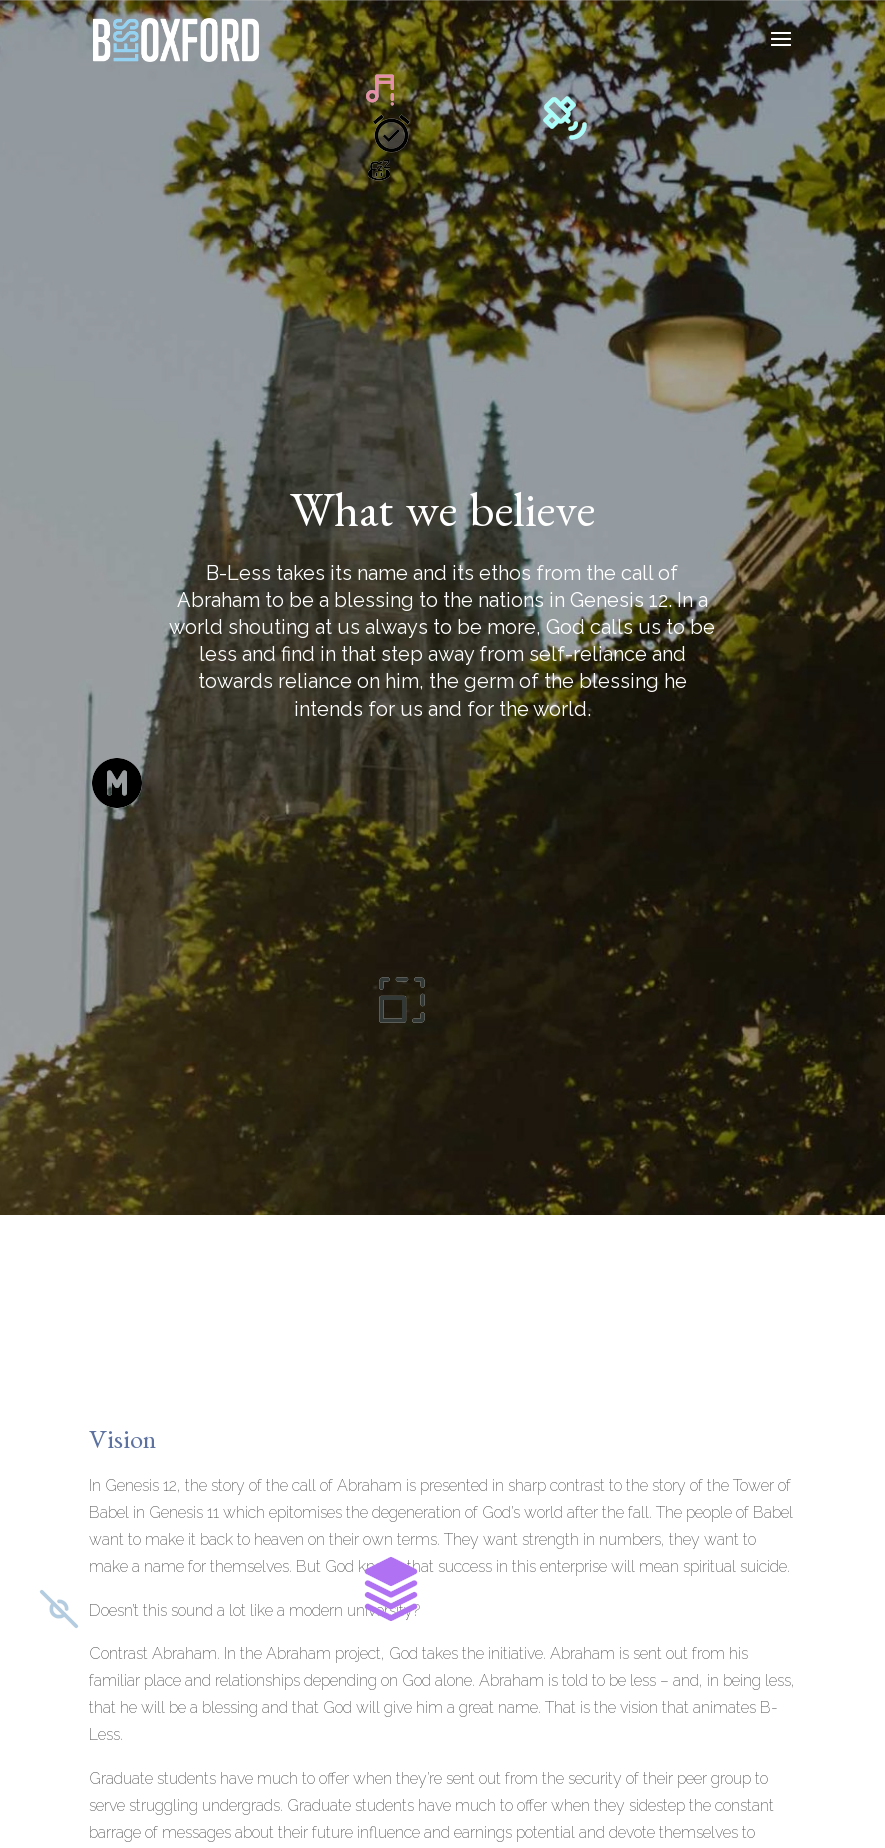 The image size is (885, 1848). Describe the element at coordinates (565, 118) in the screenshot. I see `access satellite connection settings` at that location.